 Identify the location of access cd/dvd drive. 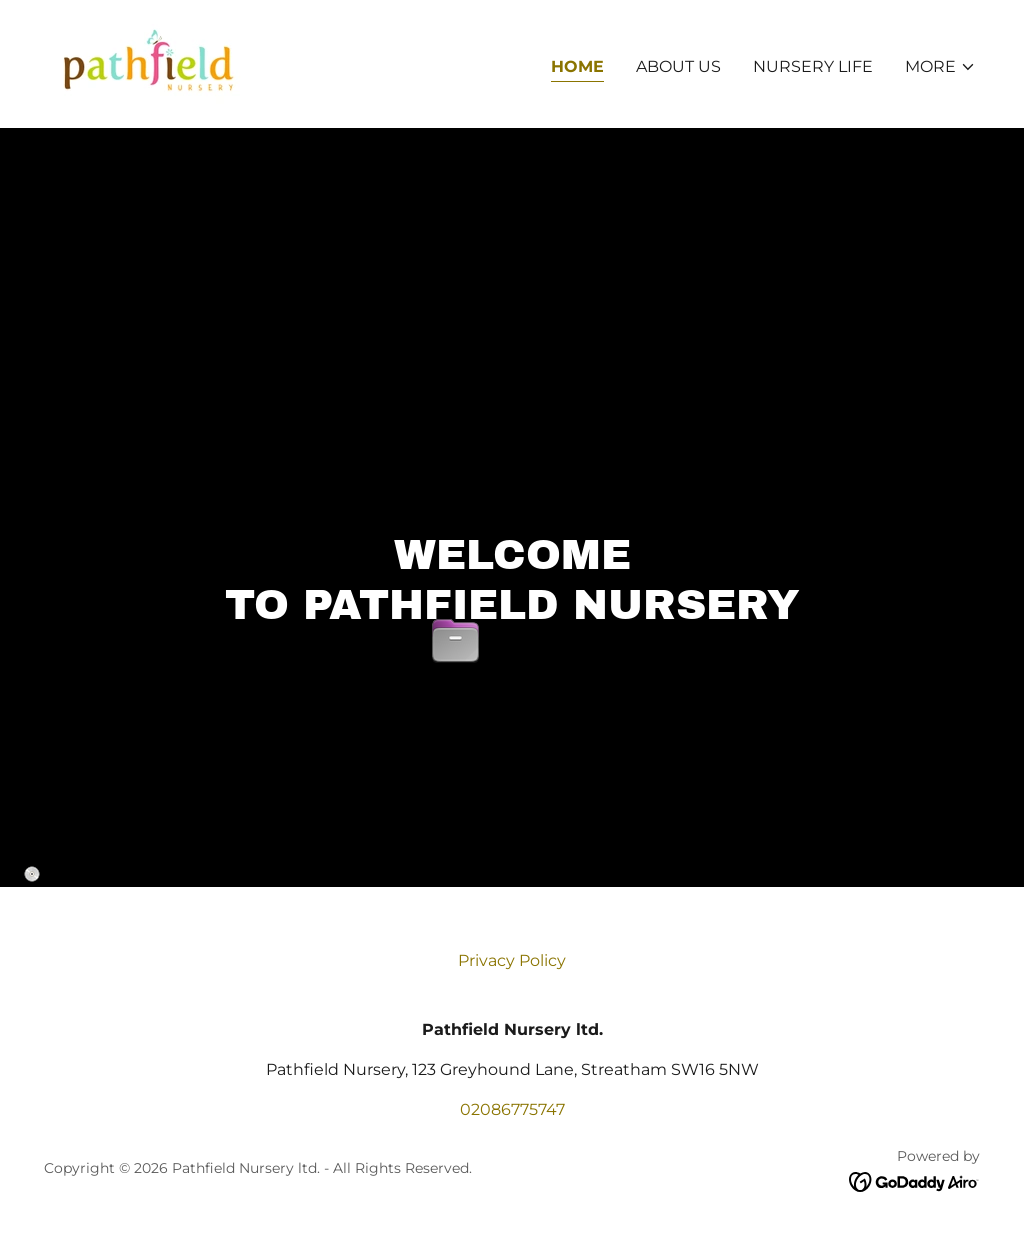
(32, 874).